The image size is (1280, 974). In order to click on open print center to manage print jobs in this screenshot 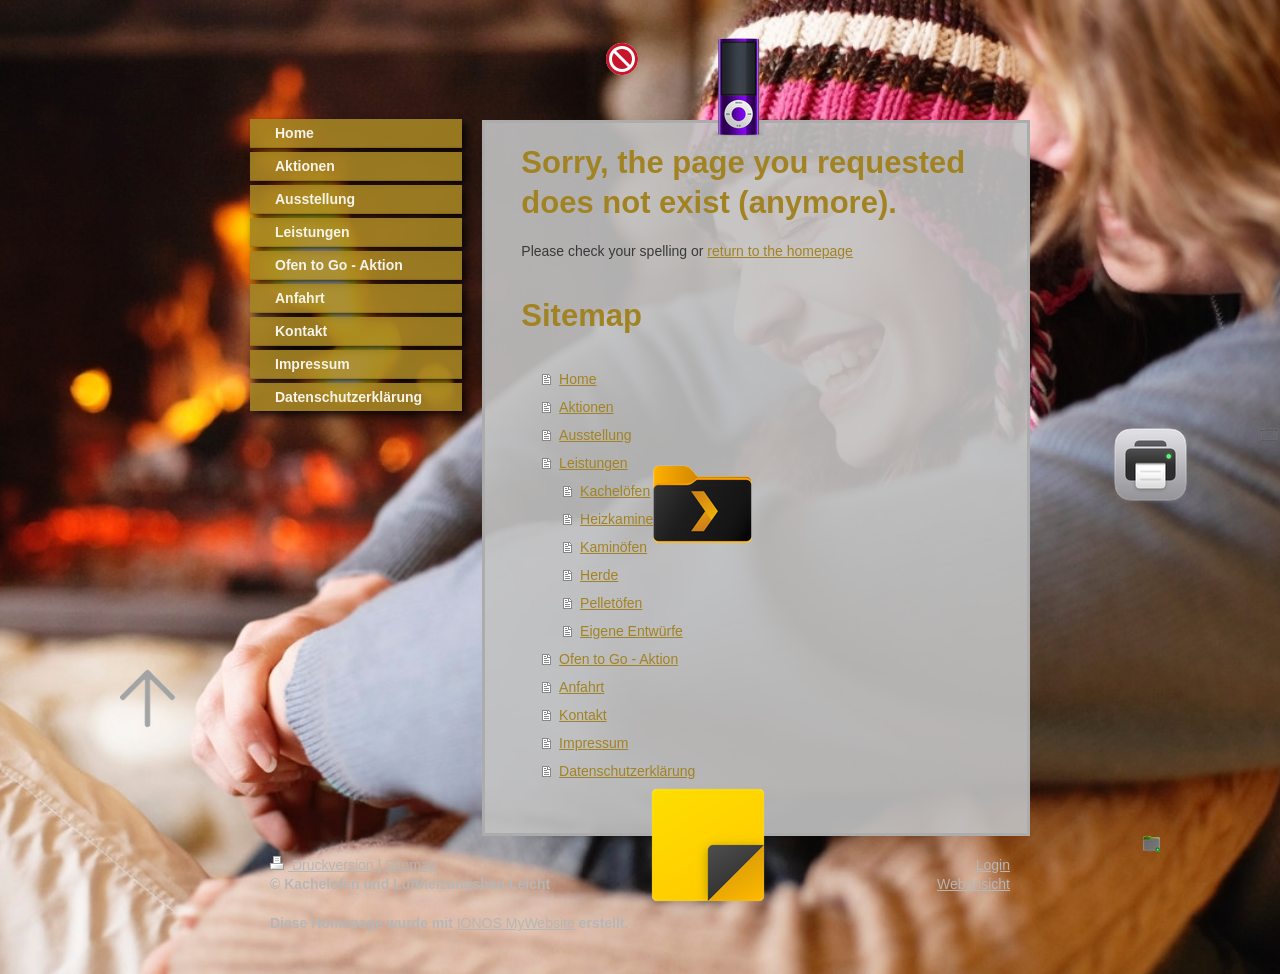, I will do `click(1150, 464)`.